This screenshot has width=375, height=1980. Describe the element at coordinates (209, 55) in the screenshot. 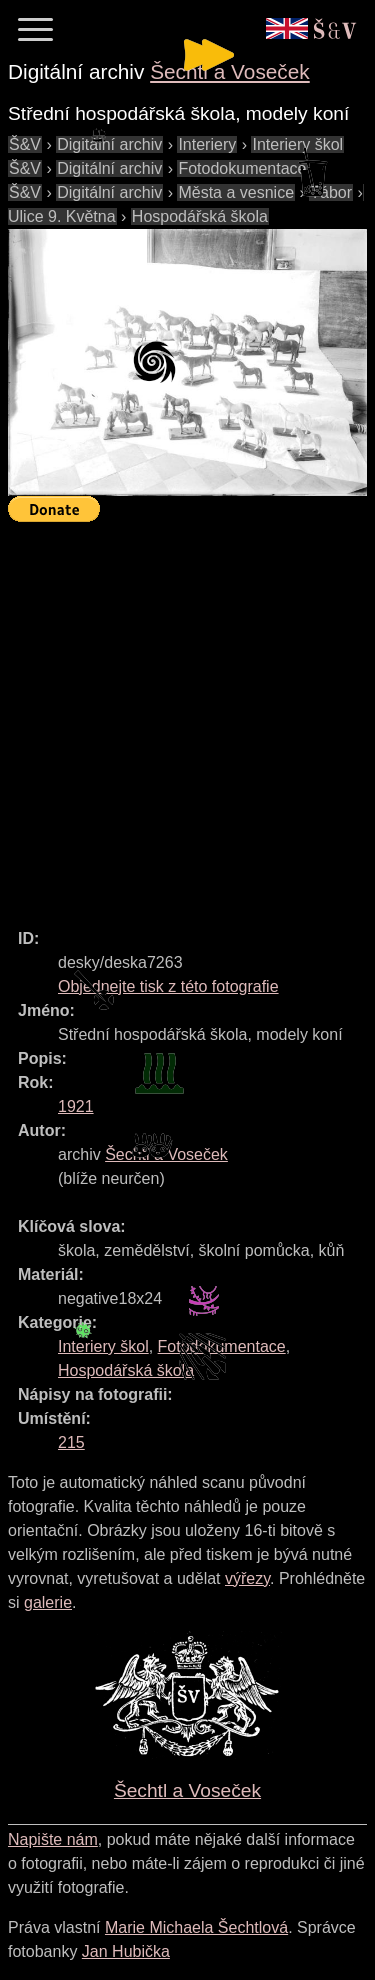

I see `skip forward or fast-forward media playback` at that location.